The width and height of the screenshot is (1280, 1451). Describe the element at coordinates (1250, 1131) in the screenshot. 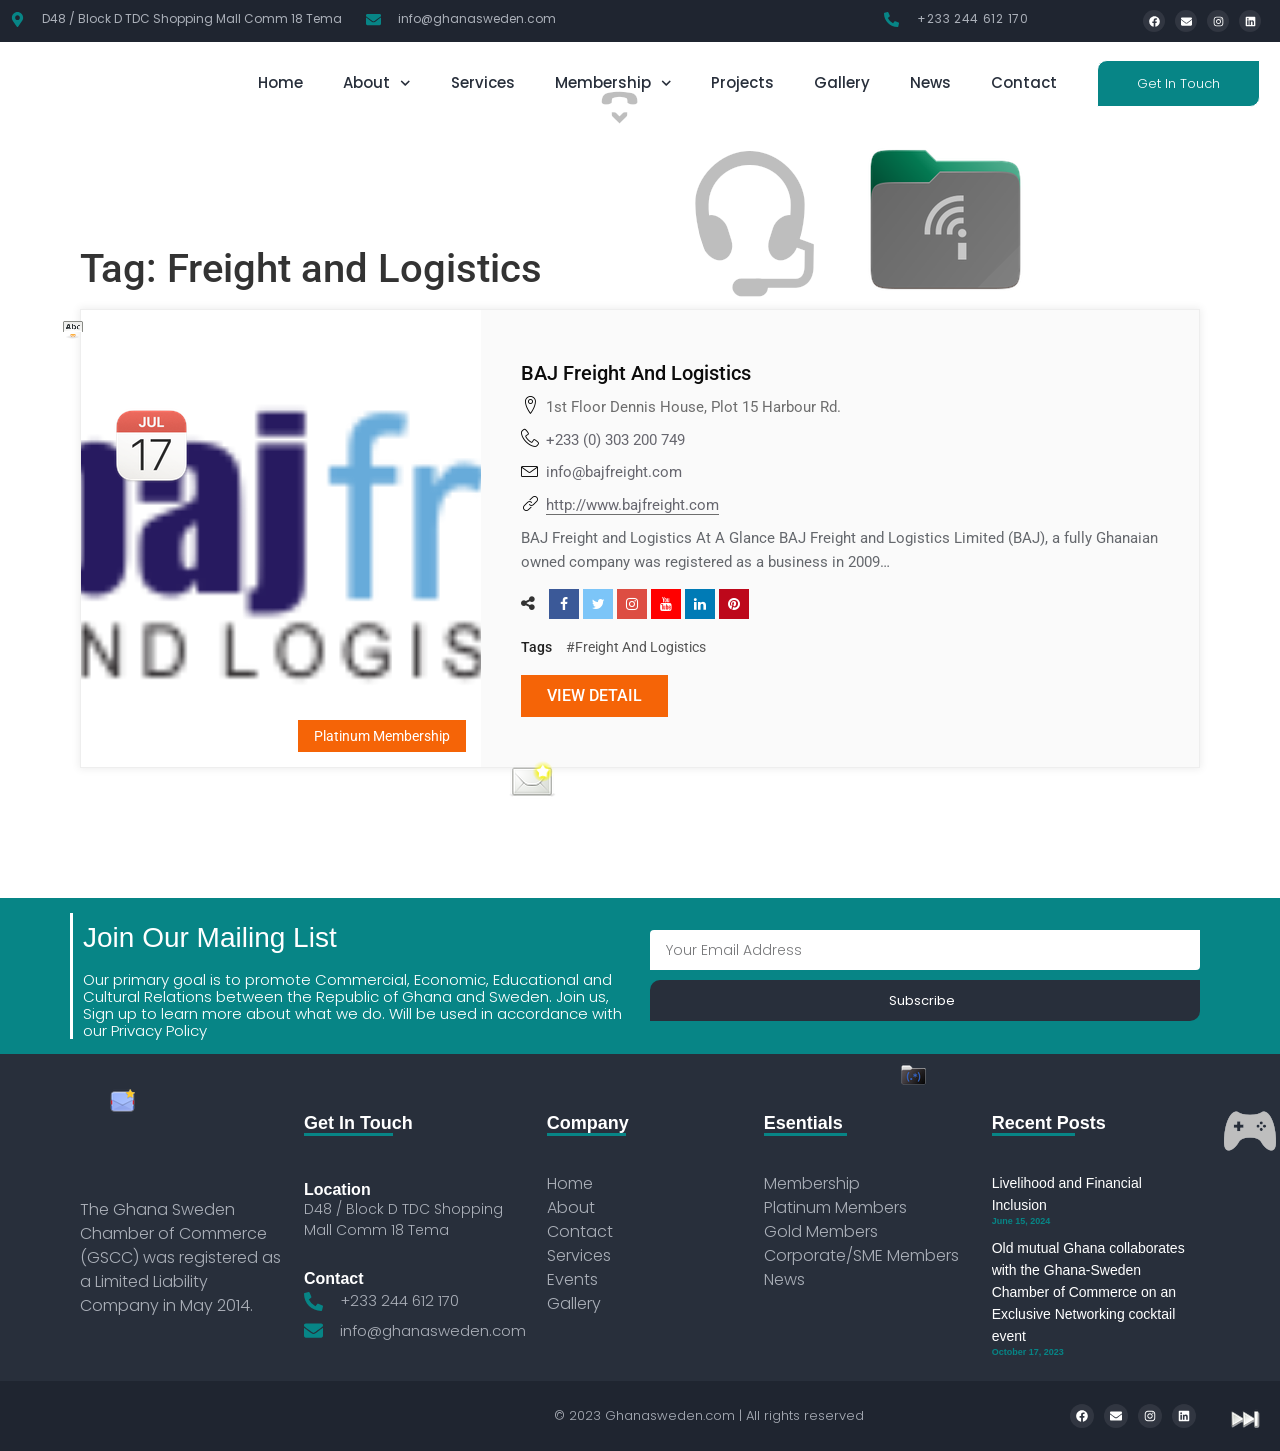

I see `open games or gaming applications` at that location.